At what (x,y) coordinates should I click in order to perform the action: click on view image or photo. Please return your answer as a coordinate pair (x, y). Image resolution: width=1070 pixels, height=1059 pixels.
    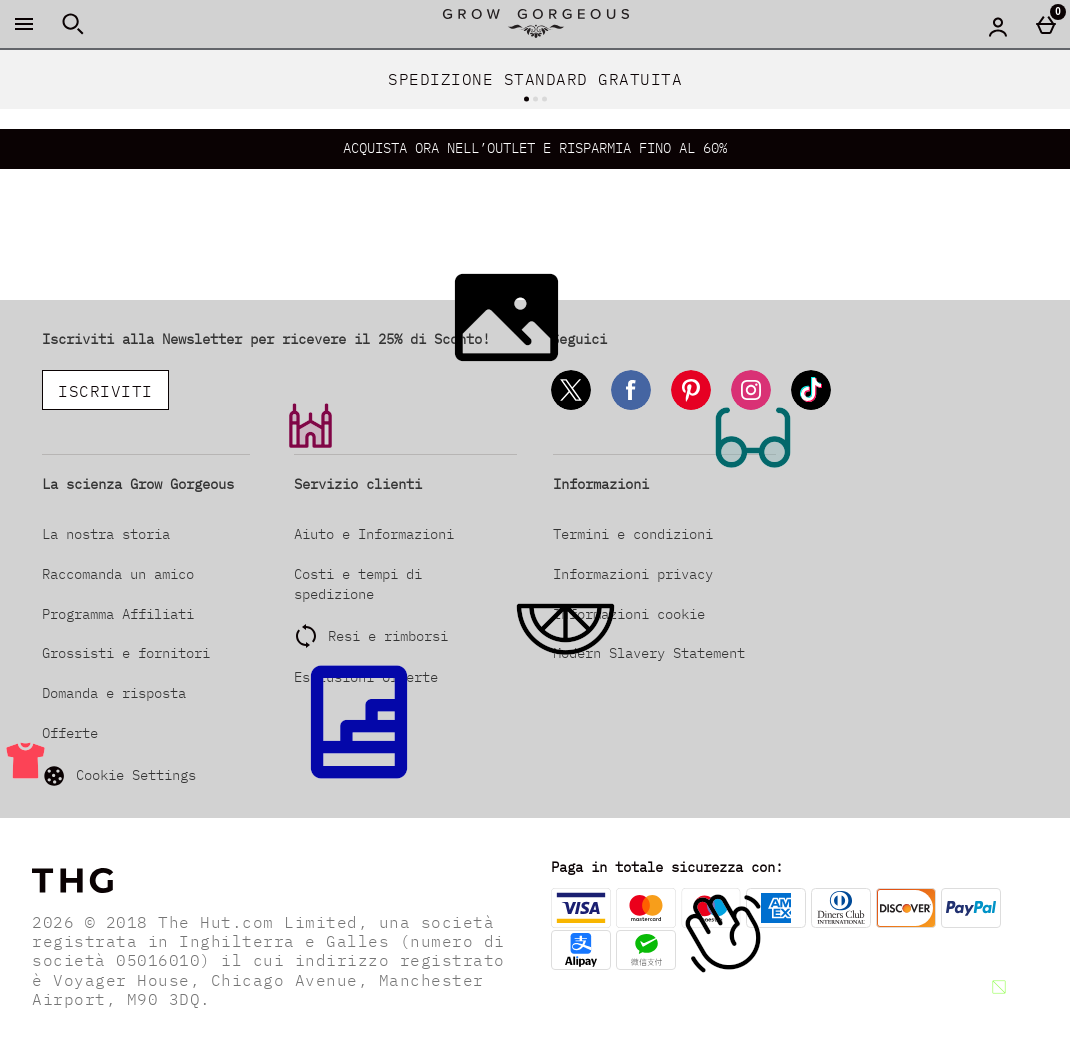
    Looking at the image, I should click on (506, 317).